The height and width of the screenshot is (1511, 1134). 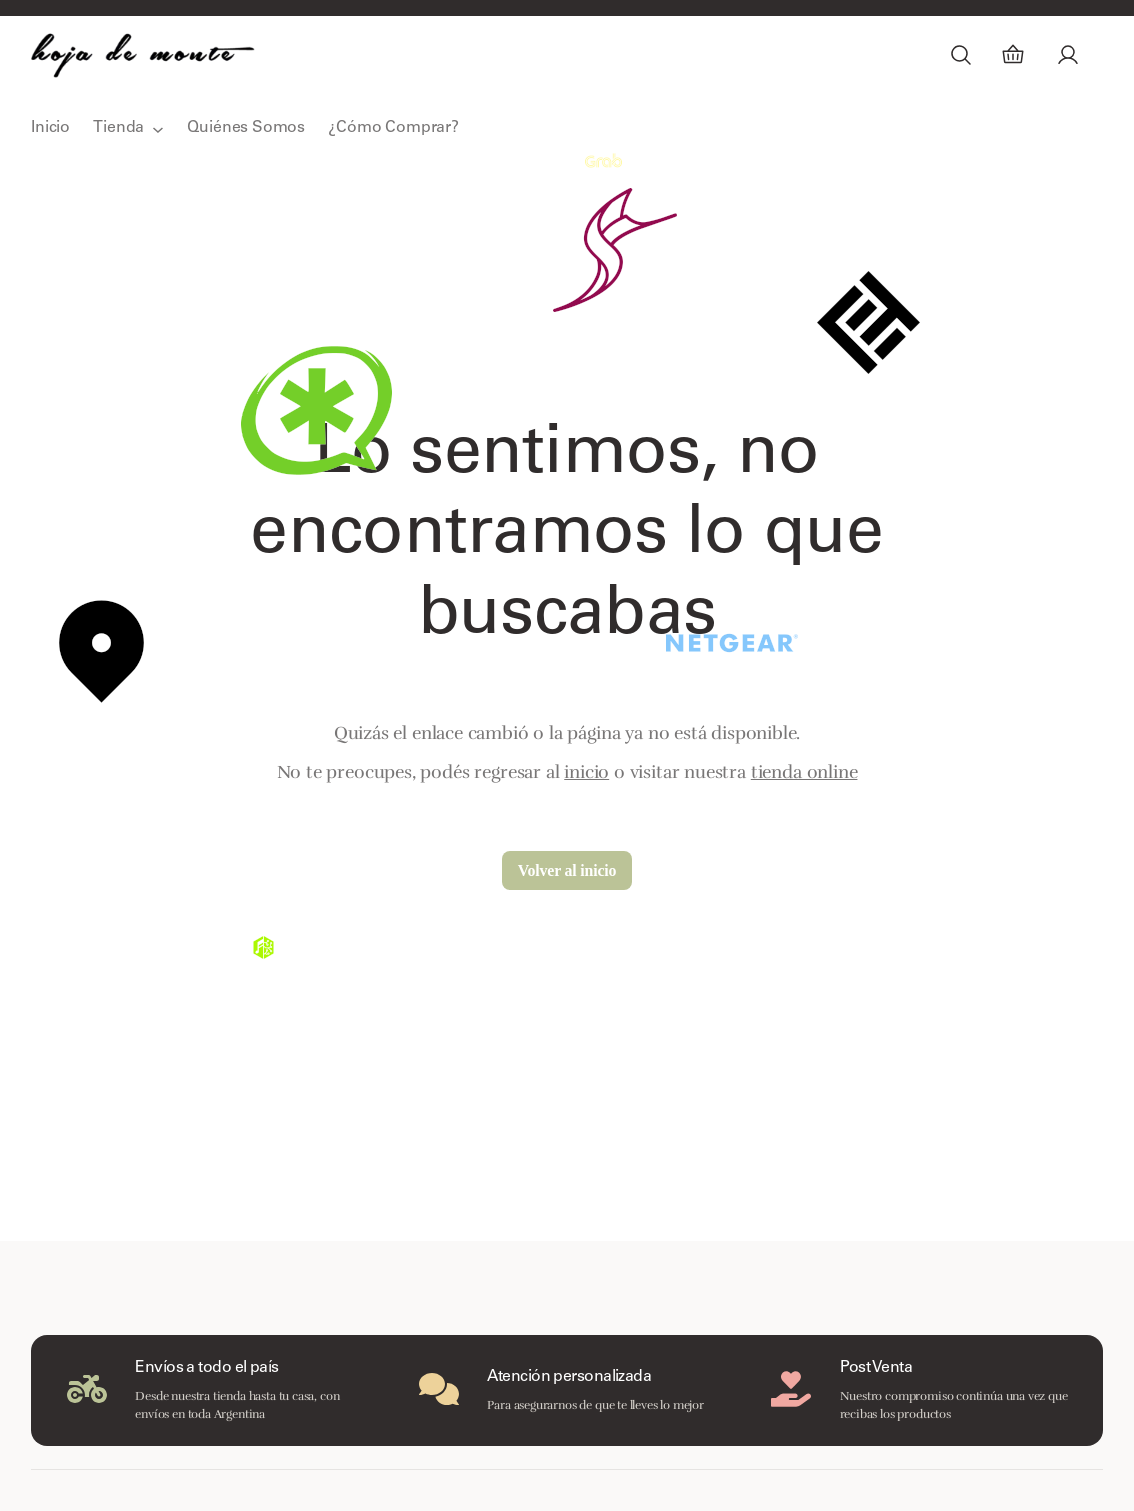 What do you see at coordinates (101, 647) in the screenshot?
I see `view location on map` at bounding box center [101, 647].